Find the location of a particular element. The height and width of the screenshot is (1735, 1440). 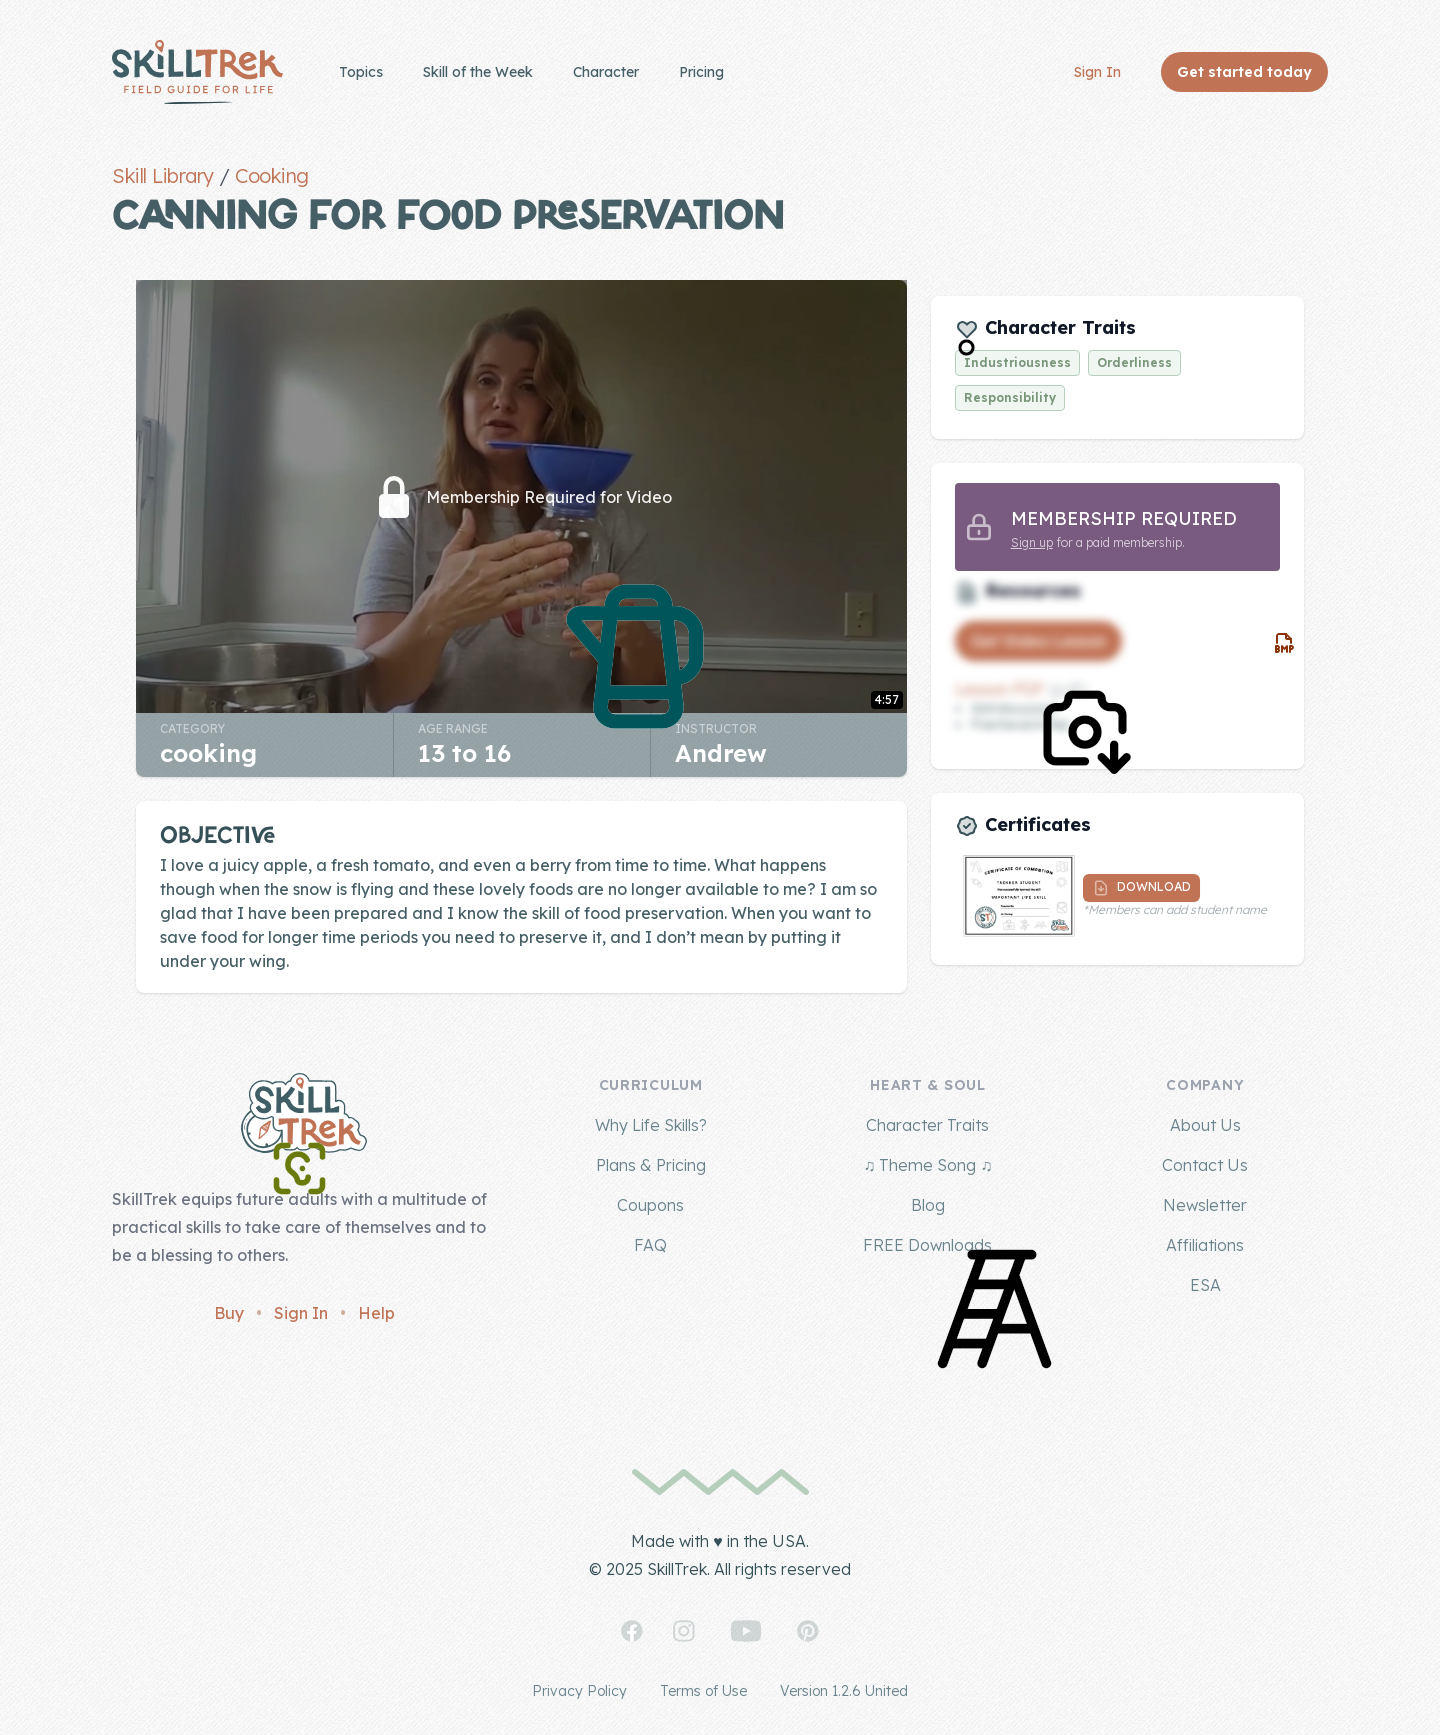

scan or identify using ear biometrics is located at coordinates (299, 1168).